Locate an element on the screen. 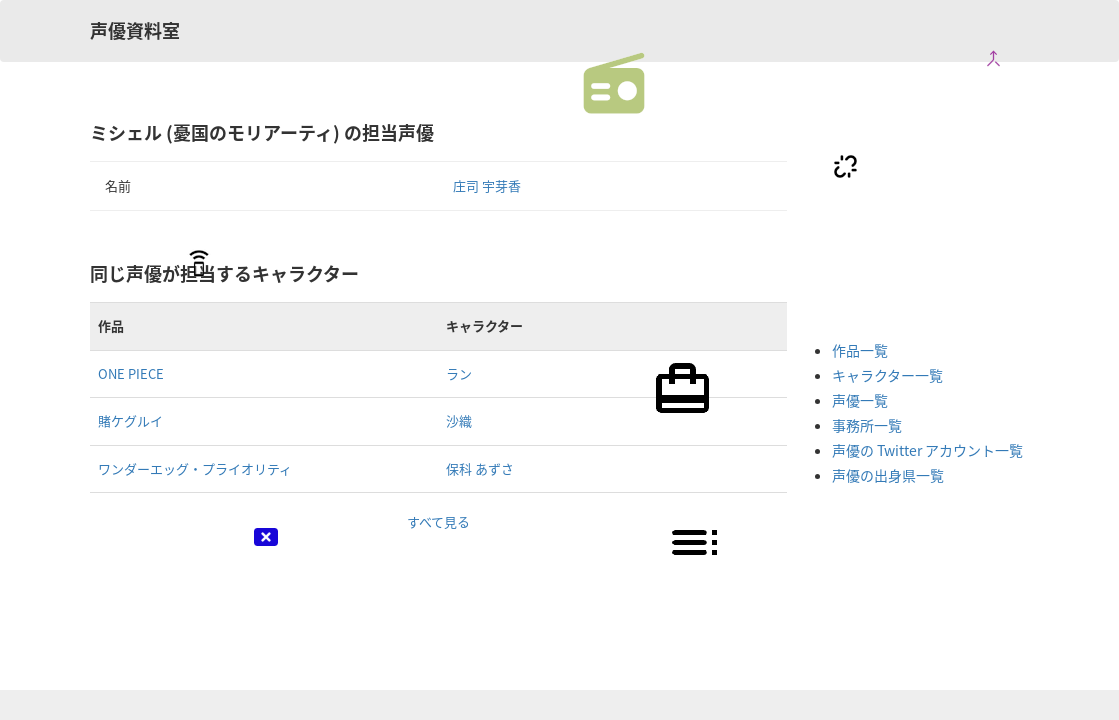 The height and width of the screenshot is (720, 1119). unlink or disconnect a connected item is located at coordinates (845, 166).